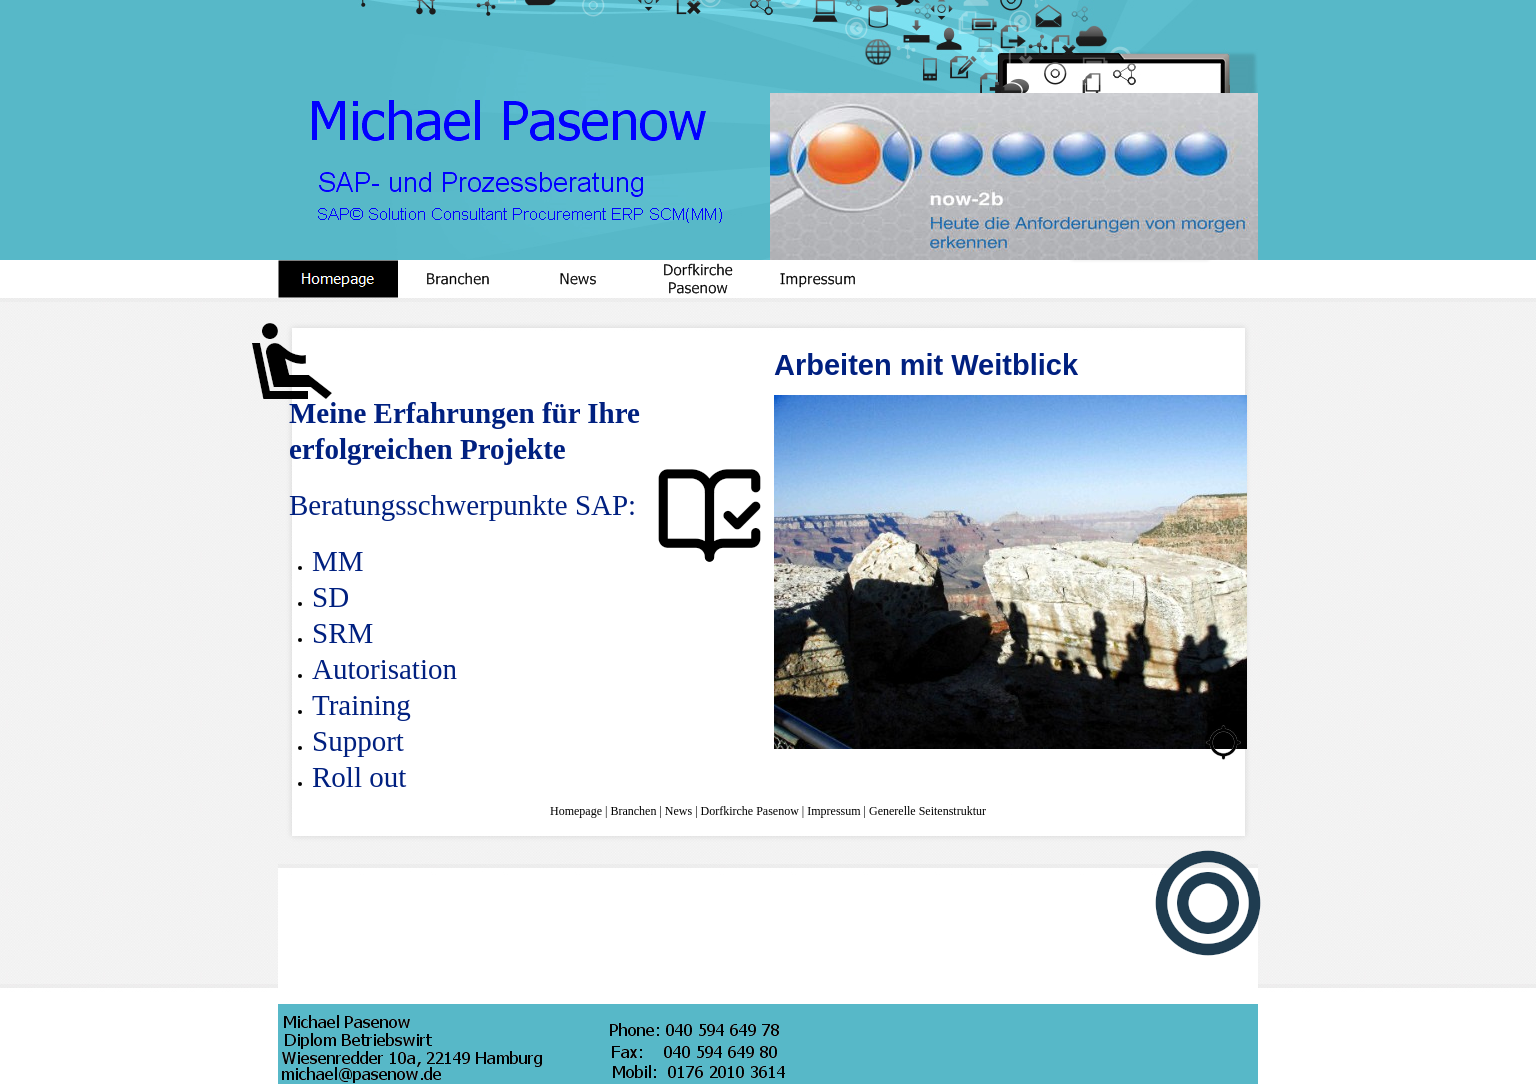 The width and height of the screenshot is (1536, 1084). What do you see at coordinates (1208, 903) in the screenshot?
I see `start recording audio or video` at bounding box center [1208, 903].